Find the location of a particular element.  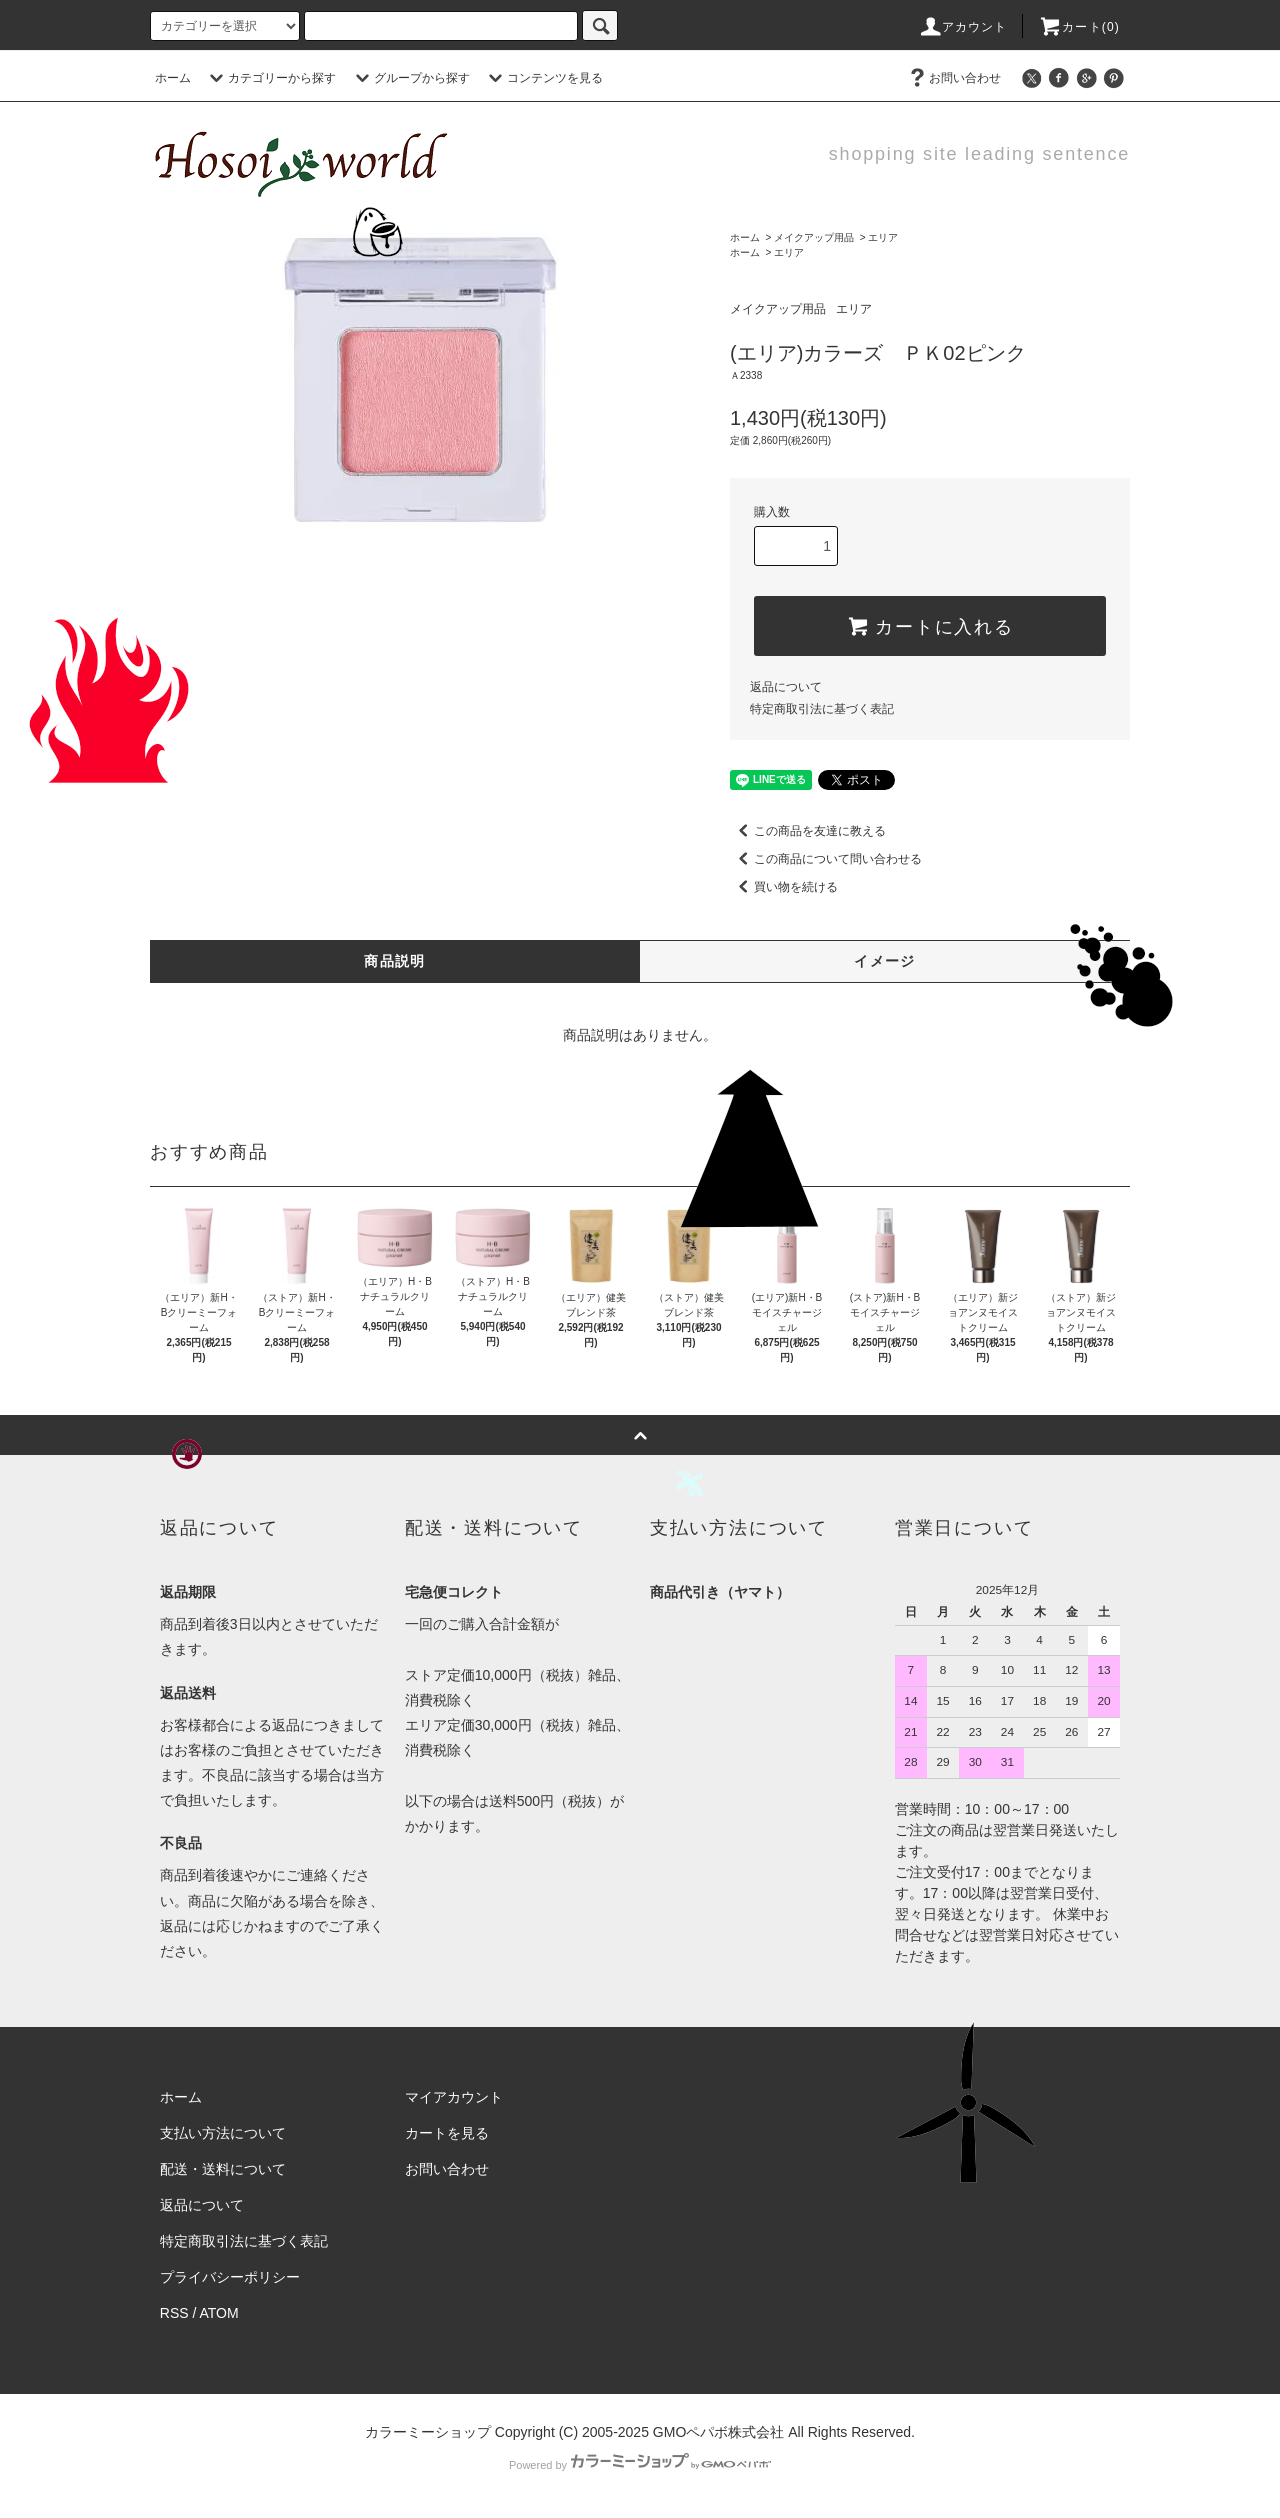

increase thrust or acceleration is located at coordinates (749, 1148).